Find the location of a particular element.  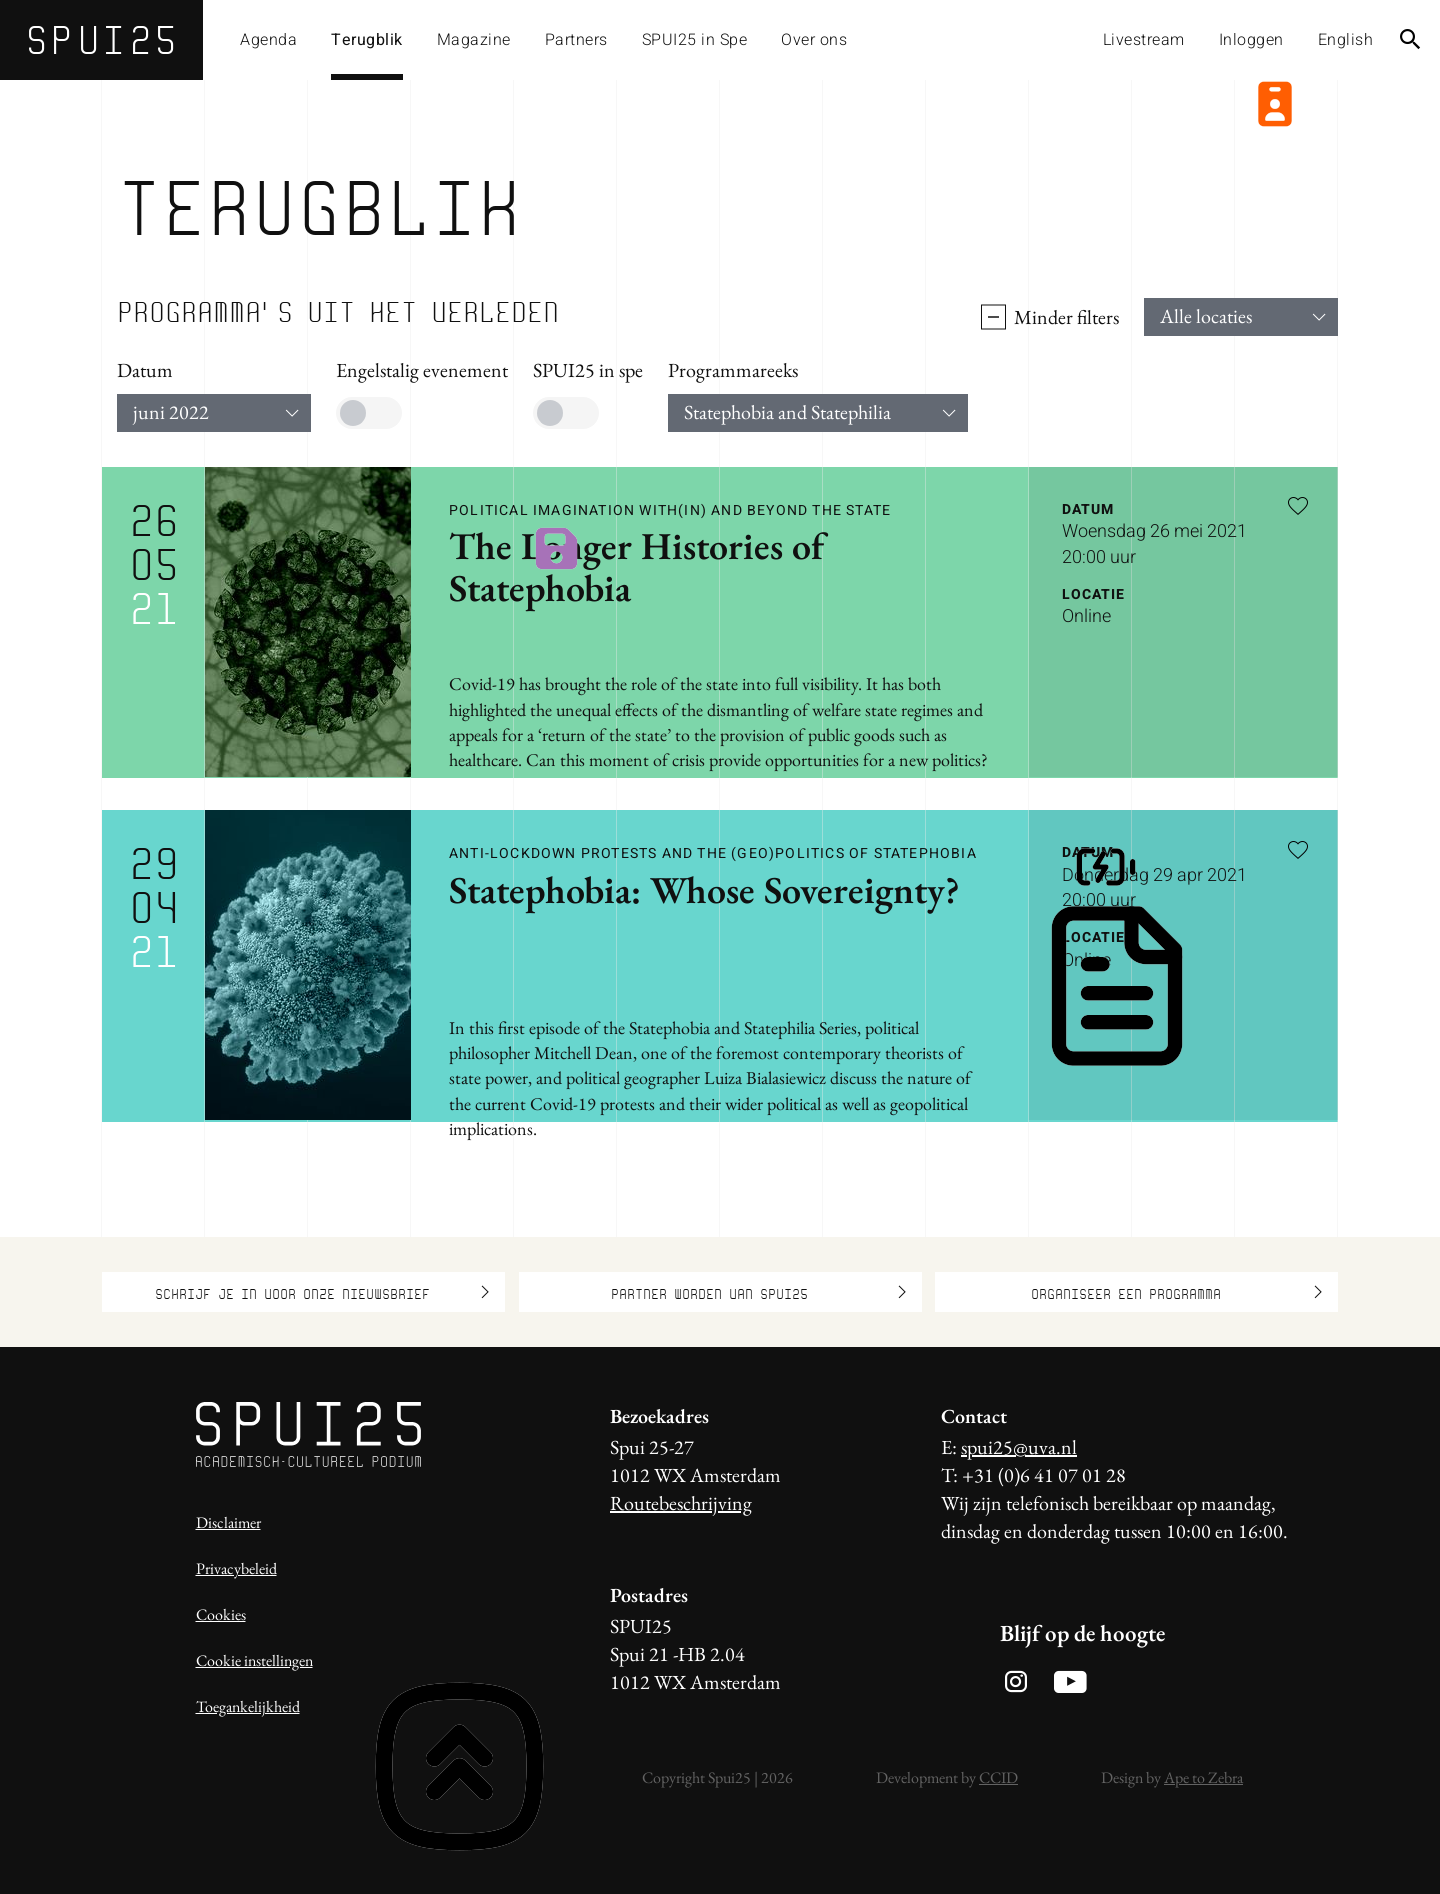

indicates device is currently charging is located at coordinates (1106, 867).